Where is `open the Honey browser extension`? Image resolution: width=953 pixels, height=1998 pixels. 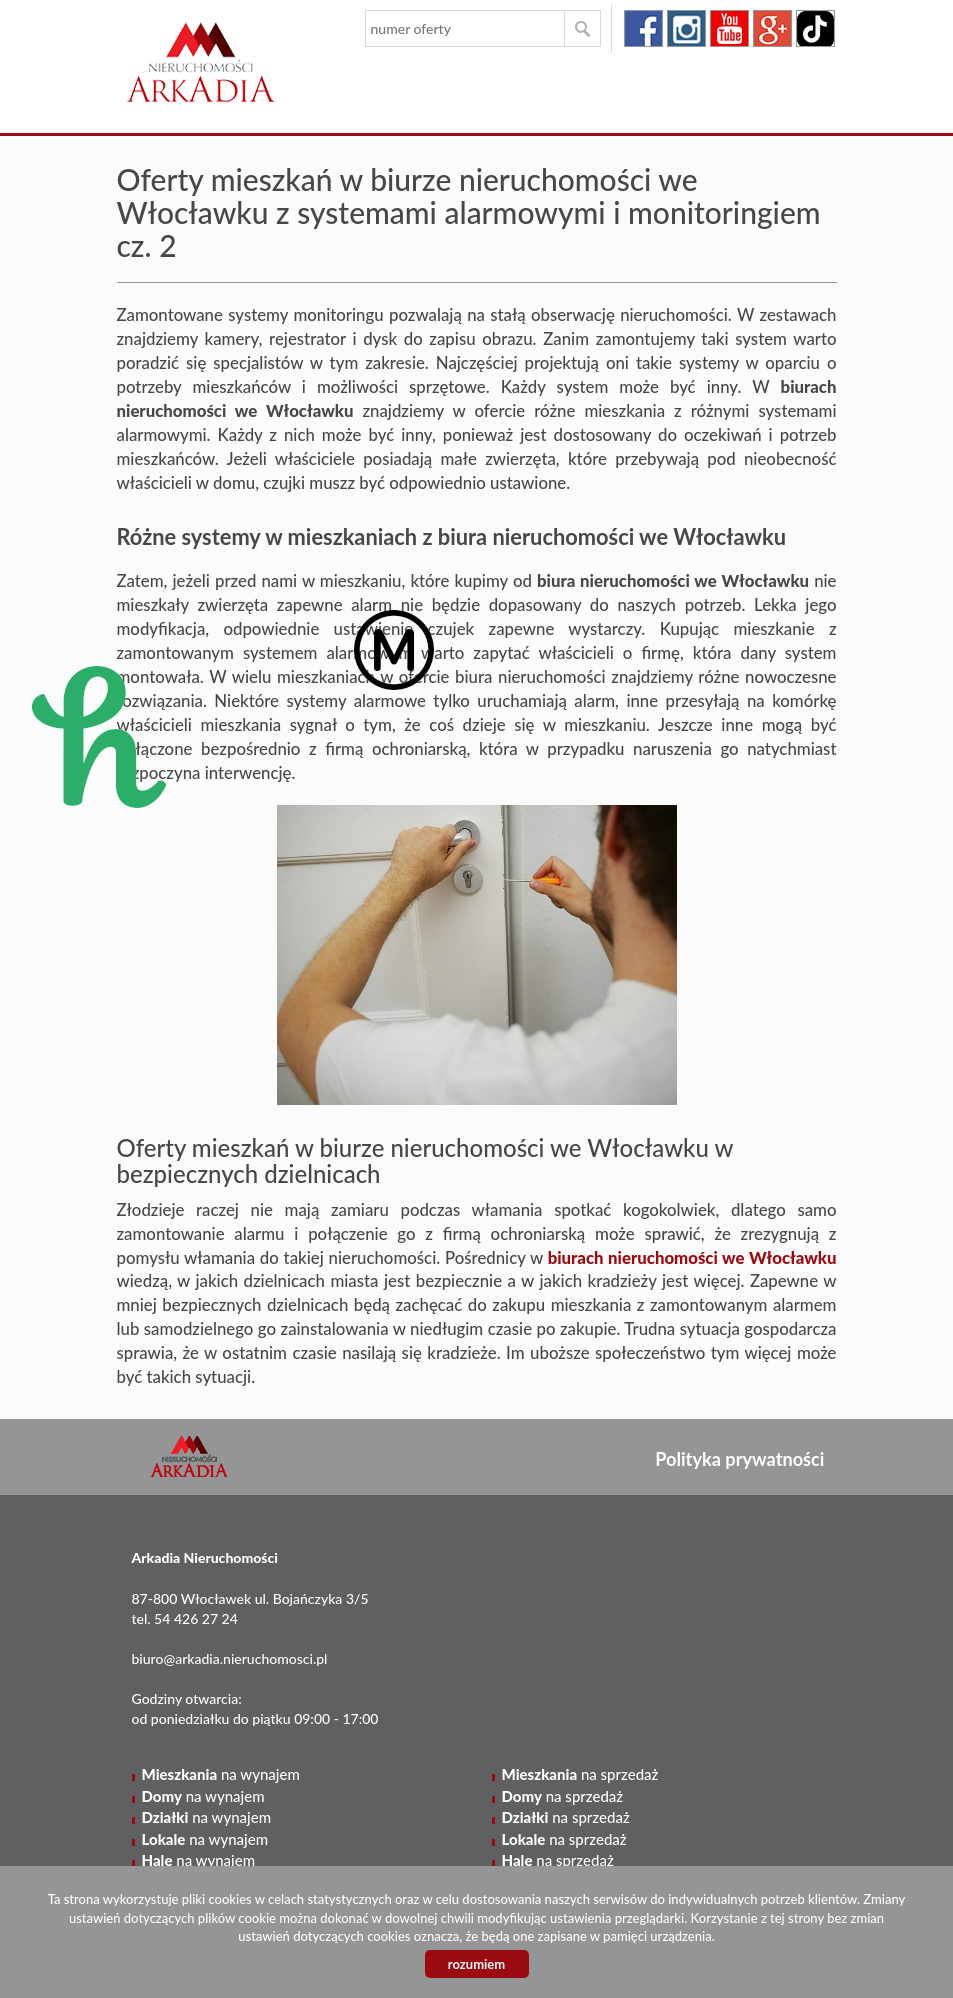
open the Honey browser extension is located at coordinates (99, 737).